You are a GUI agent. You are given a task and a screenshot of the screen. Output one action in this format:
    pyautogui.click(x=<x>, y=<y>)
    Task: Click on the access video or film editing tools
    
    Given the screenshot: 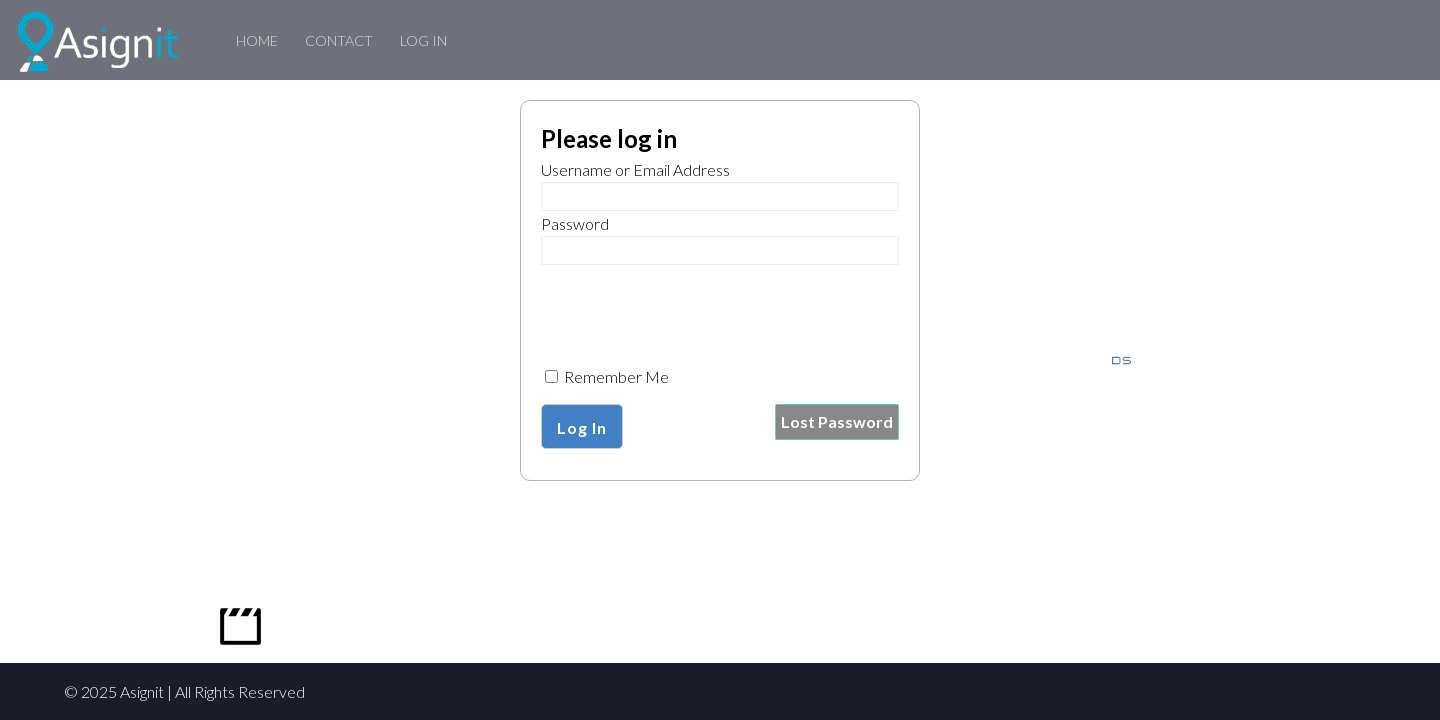 What is the action you would take?
    pyautogui.click(x=240, y=626)
    